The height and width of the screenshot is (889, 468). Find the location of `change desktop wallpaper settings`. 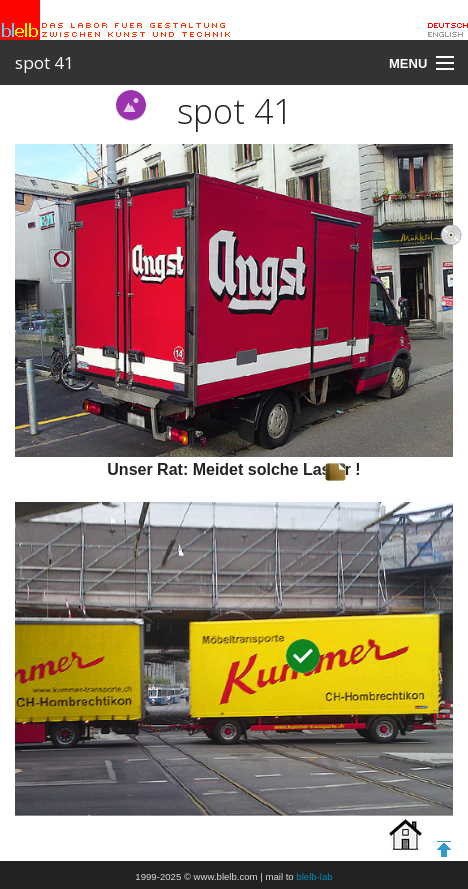

change desktop wallpaper settings is located at coordinates (335, 471).